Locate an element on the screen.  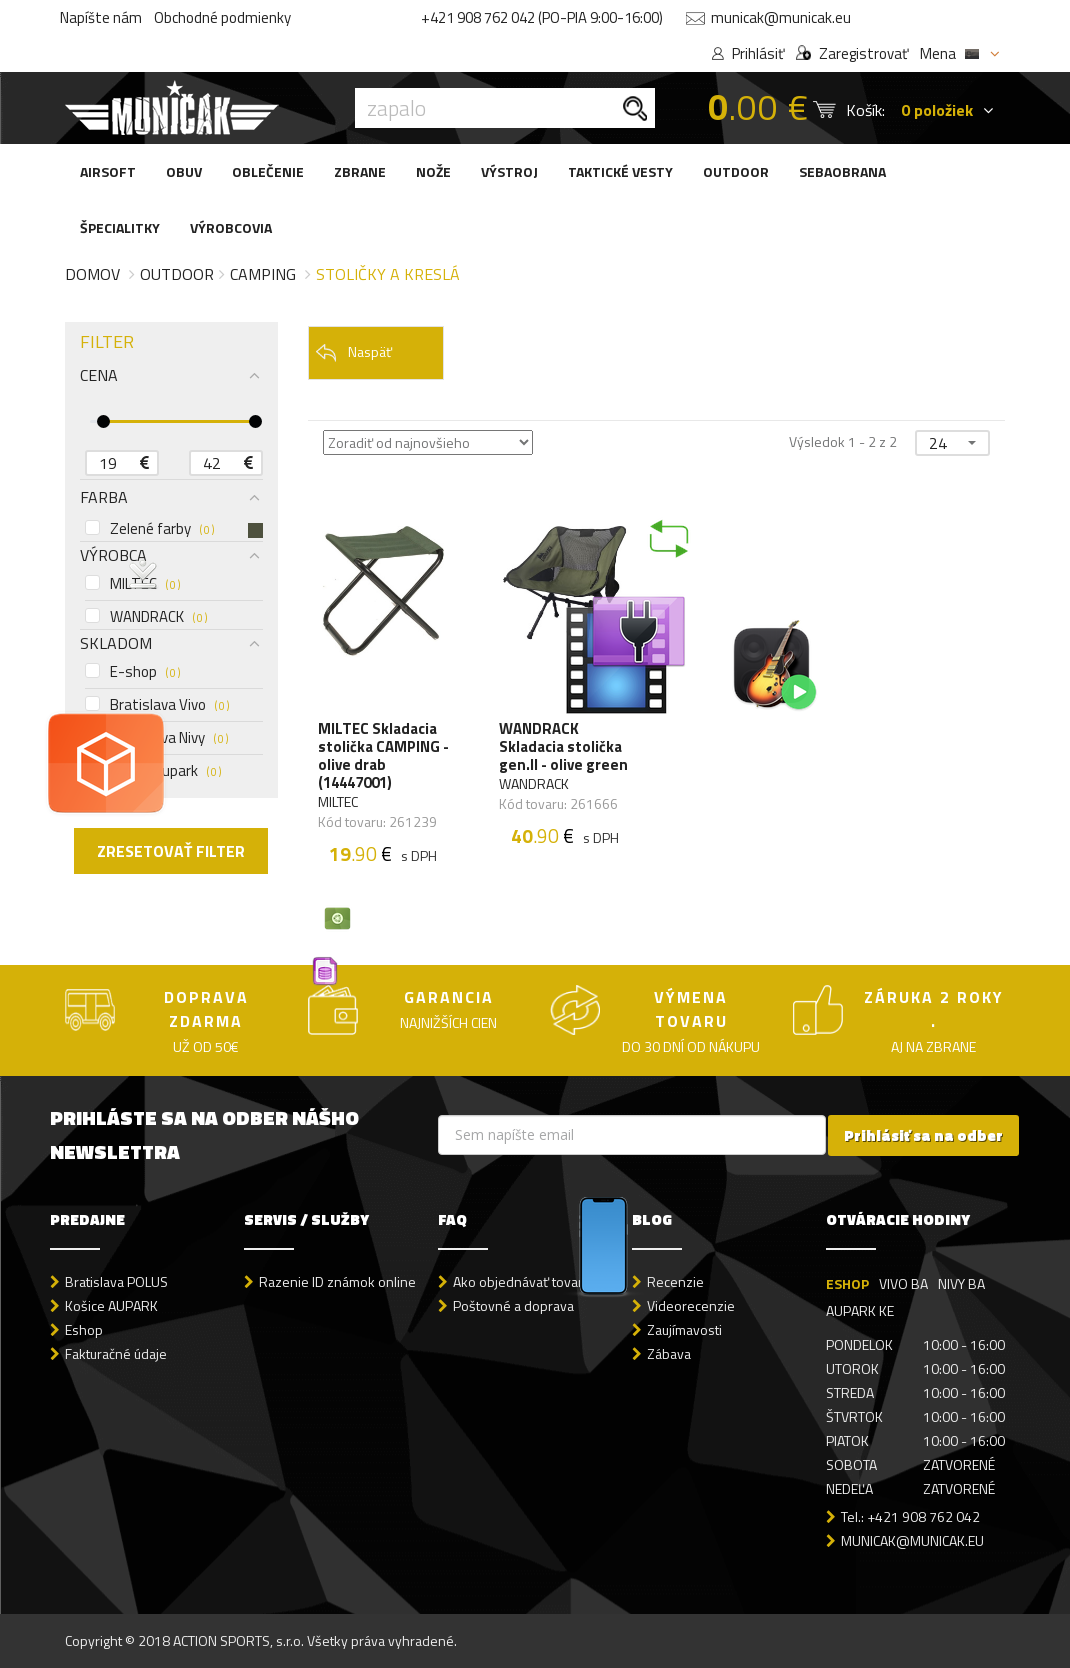
sync or refresh mail inbox is located at coordinates (669, 538).